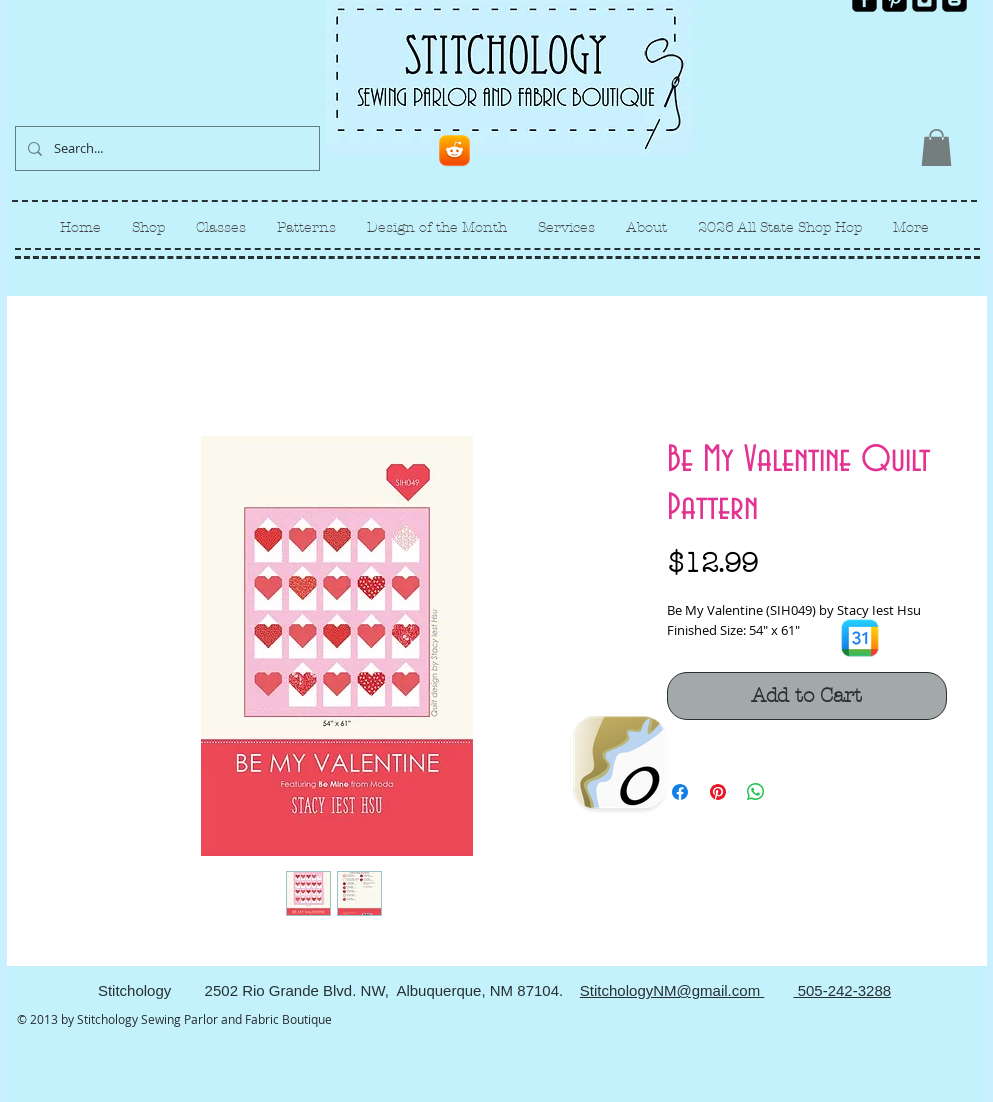 This screenshot has height=1102, width=993. What do you see at coordinates (454, 150) in the screenshot?
I see `open the Reddit app` at bounding box center [454, 150].